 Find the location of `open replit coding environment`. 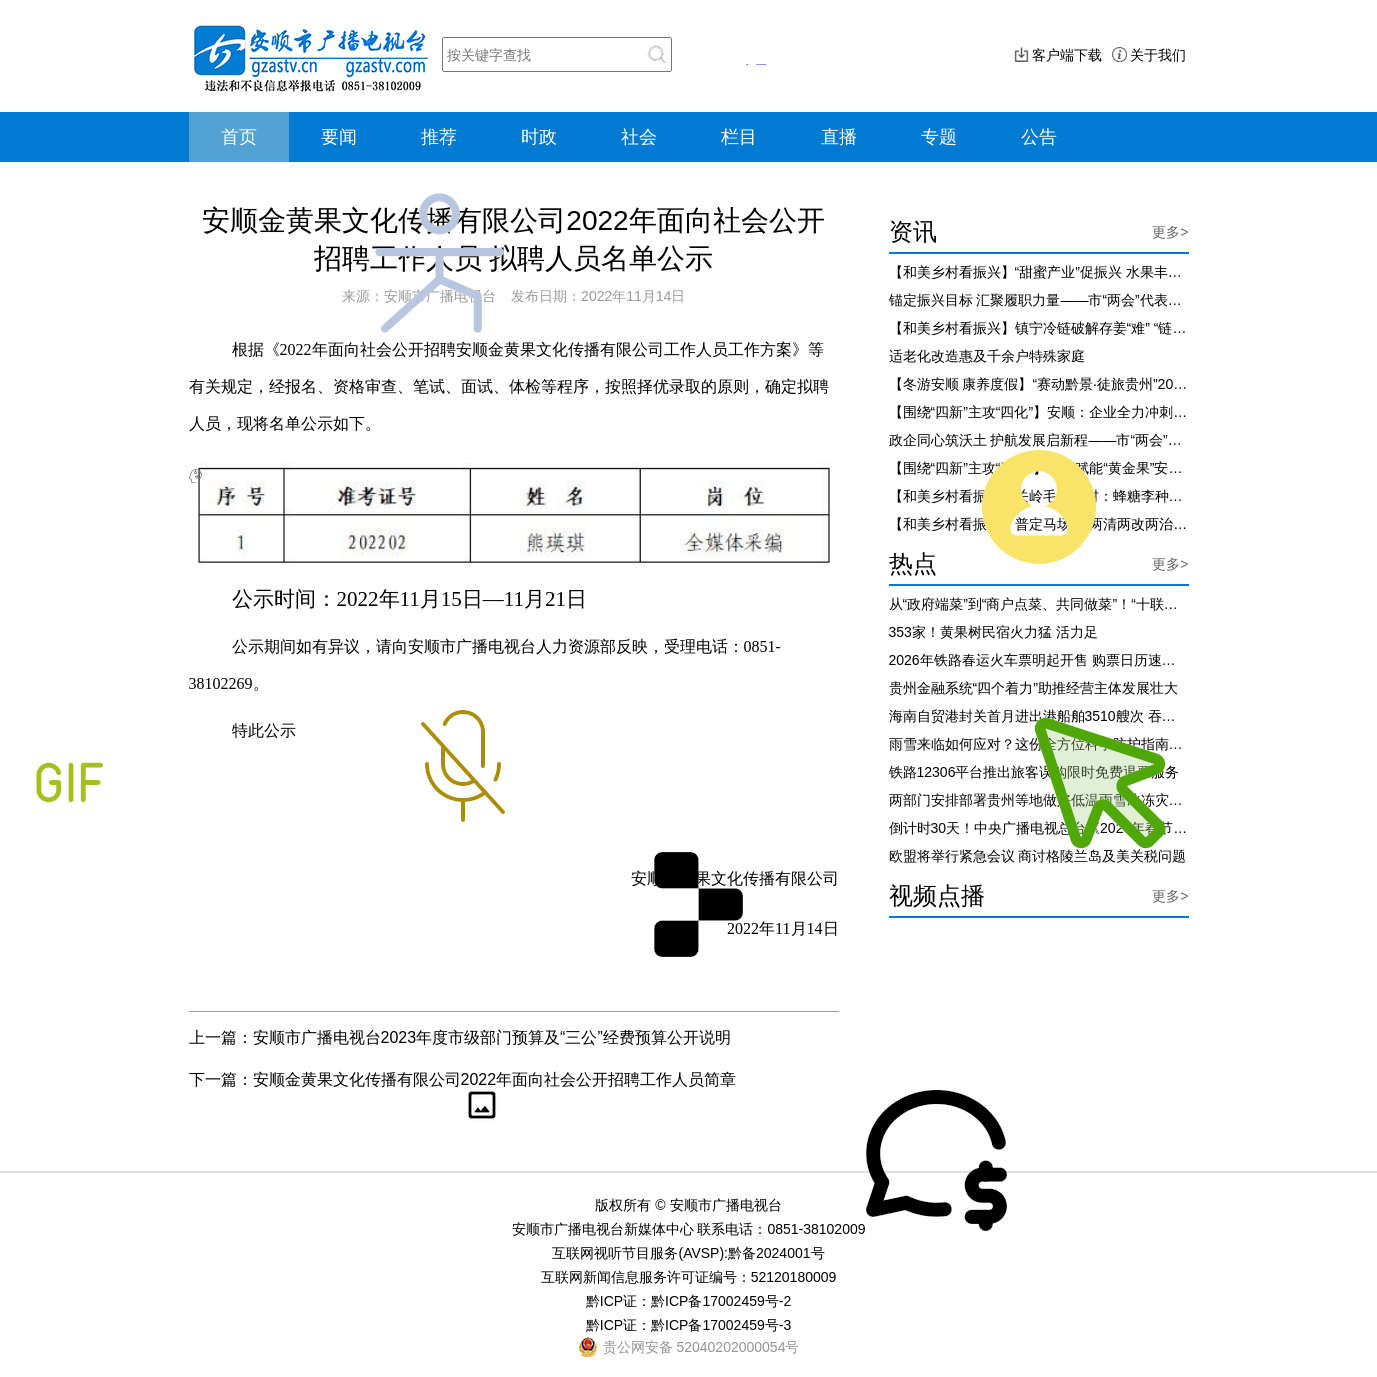

open replit coding environment is located at coordinates (690, 904).